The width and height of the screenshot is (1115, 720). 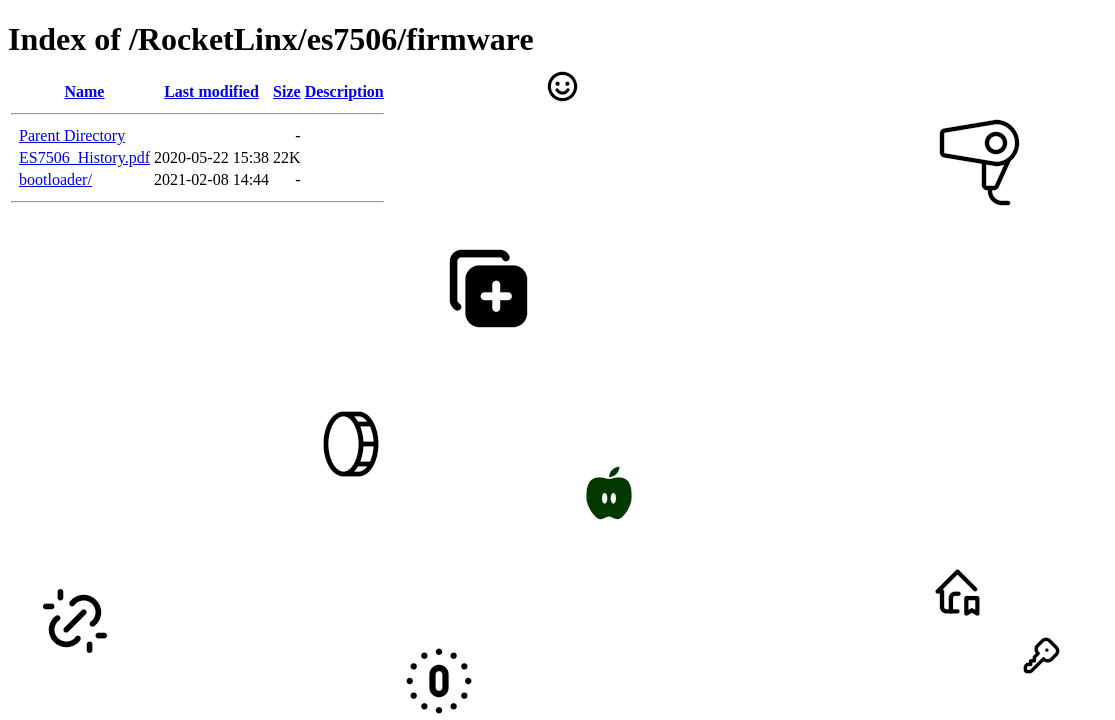 What do you see at coordinates (957, 591) in the screenshot?
I see `save or bookmark a home listing` at bounding box center [957, 591].